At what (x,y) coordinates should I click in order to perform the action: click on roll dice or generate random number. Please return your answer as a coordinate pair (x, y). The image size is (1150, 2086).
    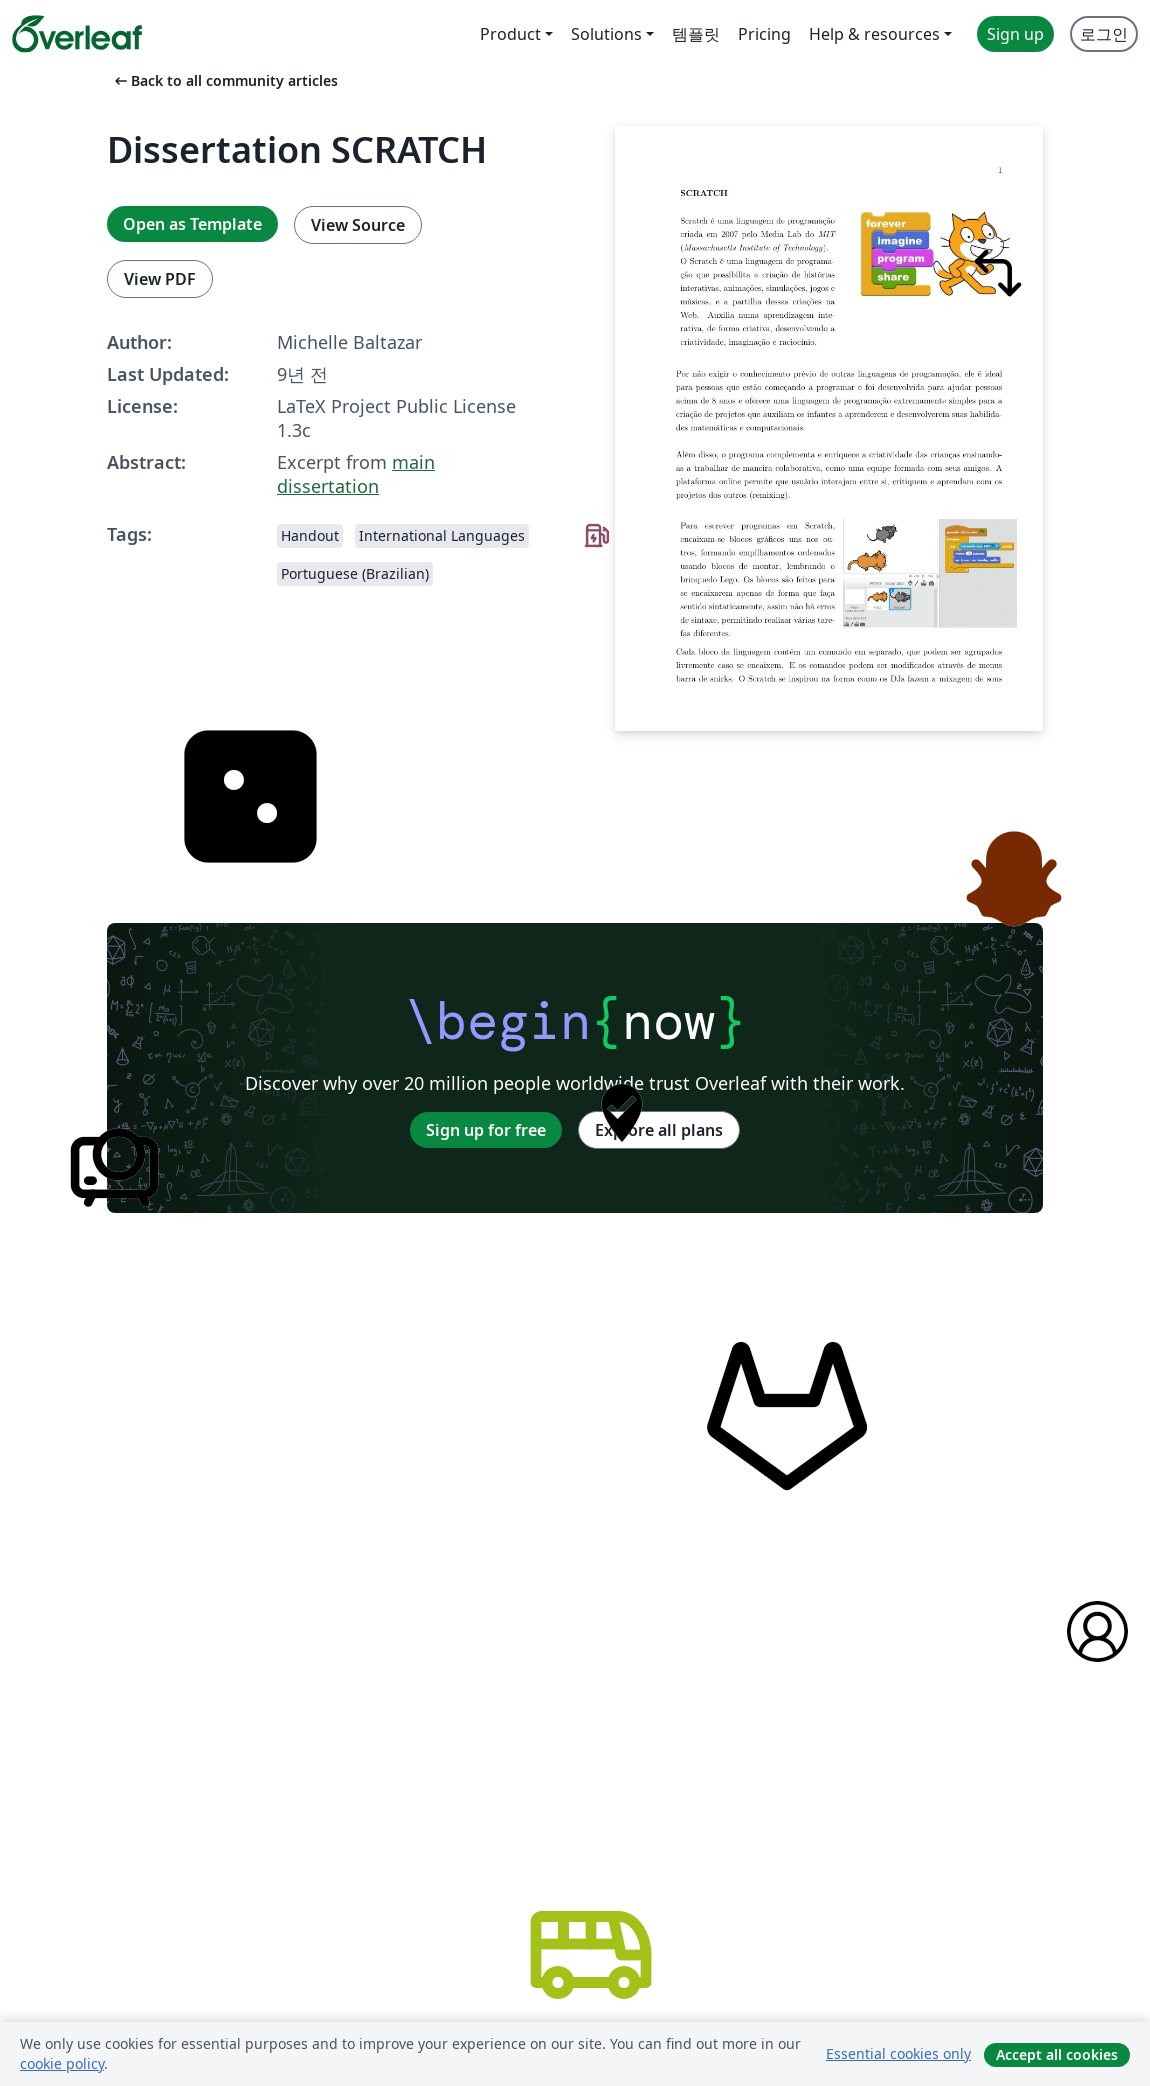
    Looking at the image, I should click on (250, 796).